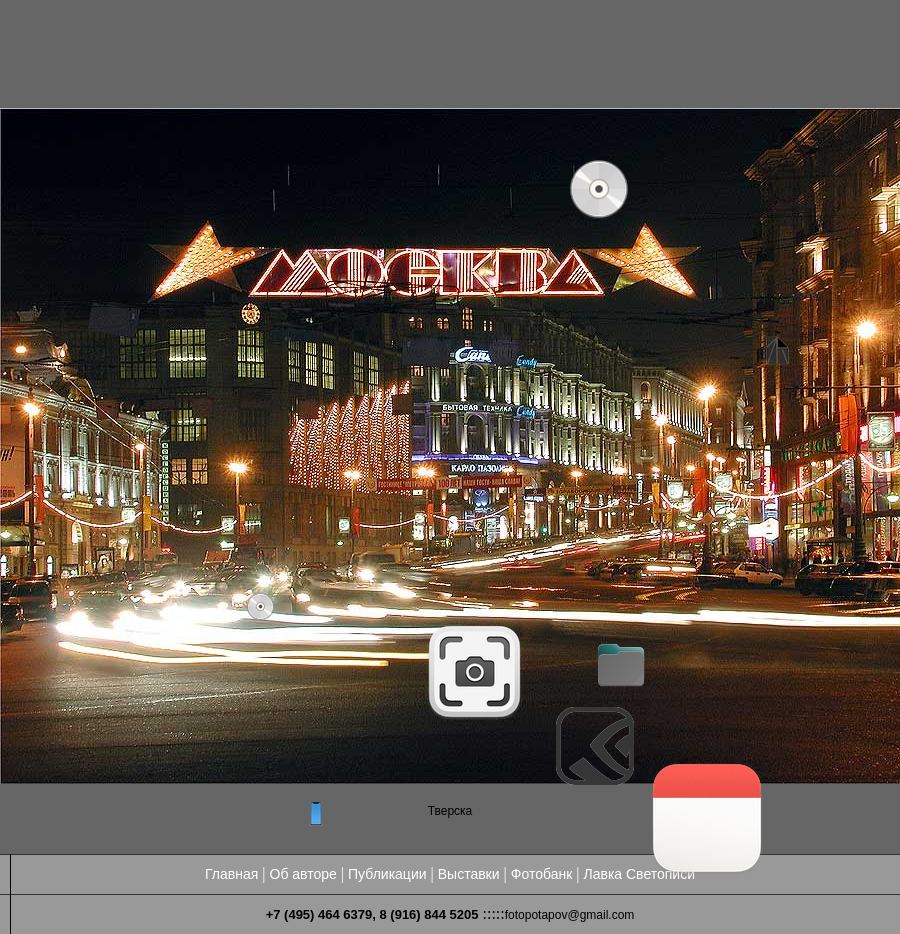 The height and width of the screenshot is (934, 900). Describe the element at coordinates (777, 350) in the screenshot. I see `view draft emails in mail sidebar` at that location.